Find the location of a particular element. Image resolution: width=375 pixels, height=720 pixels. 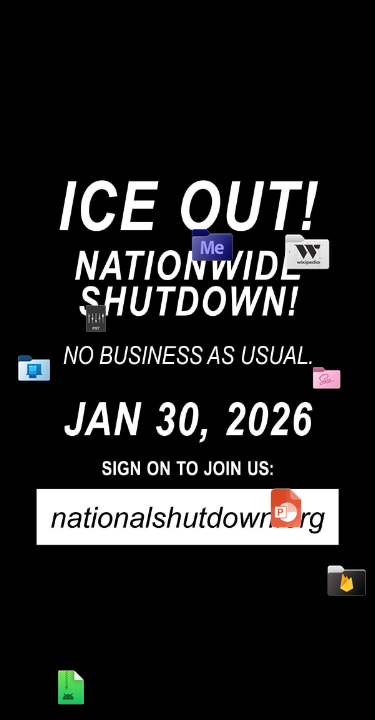

an android application package file is located at coordinates (71, 688).